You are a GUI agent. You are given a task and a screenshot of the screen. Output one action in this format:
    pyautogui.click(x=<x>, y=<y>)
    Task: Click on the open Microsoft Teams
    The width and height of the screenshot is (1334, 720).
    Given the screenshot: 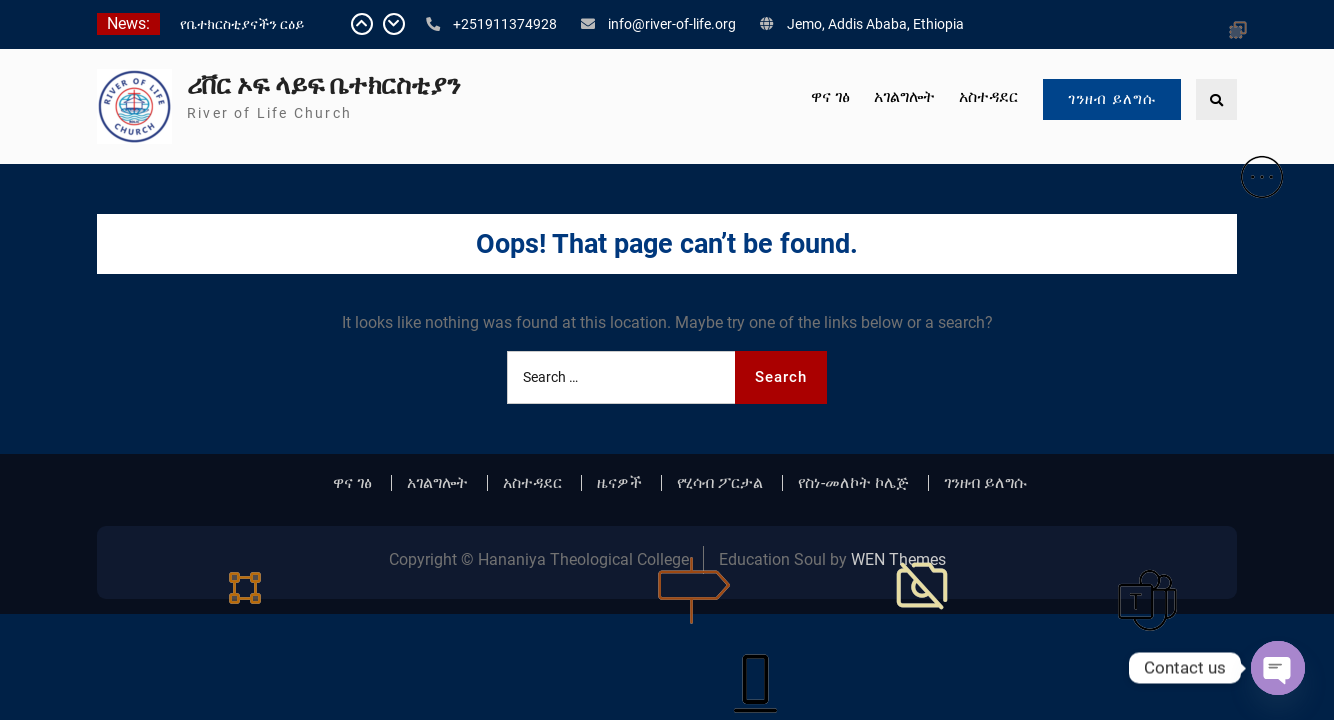 What is the action you would take?
    pyautogui.click(x=1147, y=601)
    